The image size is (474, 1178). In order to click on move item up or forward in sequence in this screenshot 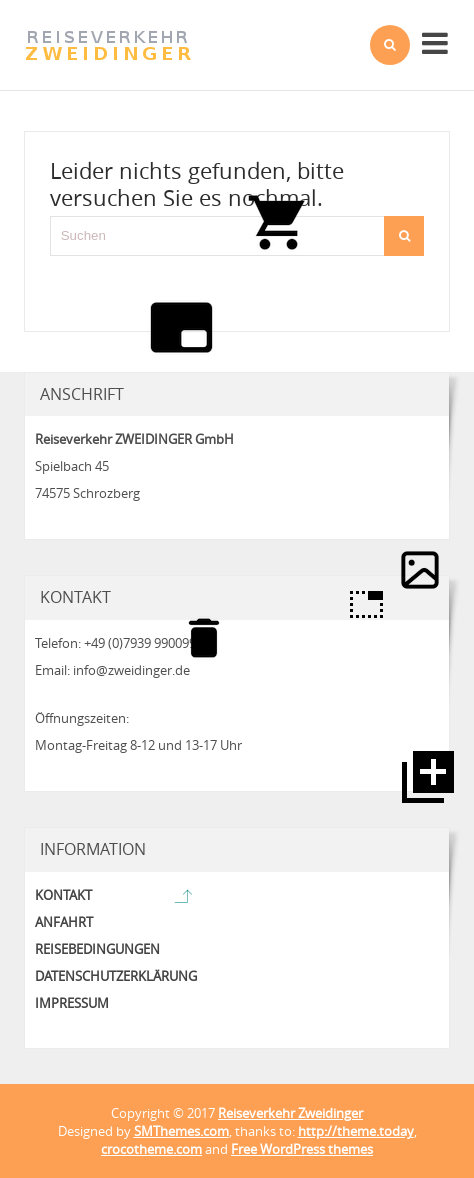, I will do `click(184, 897)`.